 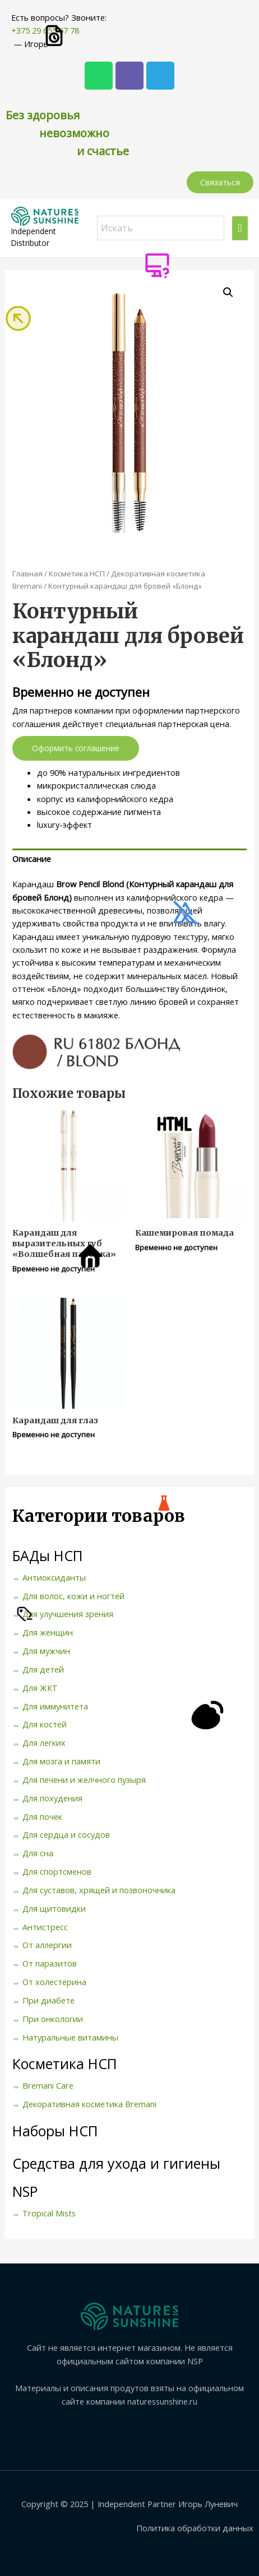 What do you see at coordinates (174, 1124) in the screenshot?
I see `indicates HTML file type or format` at bounding box center [174, 1124].